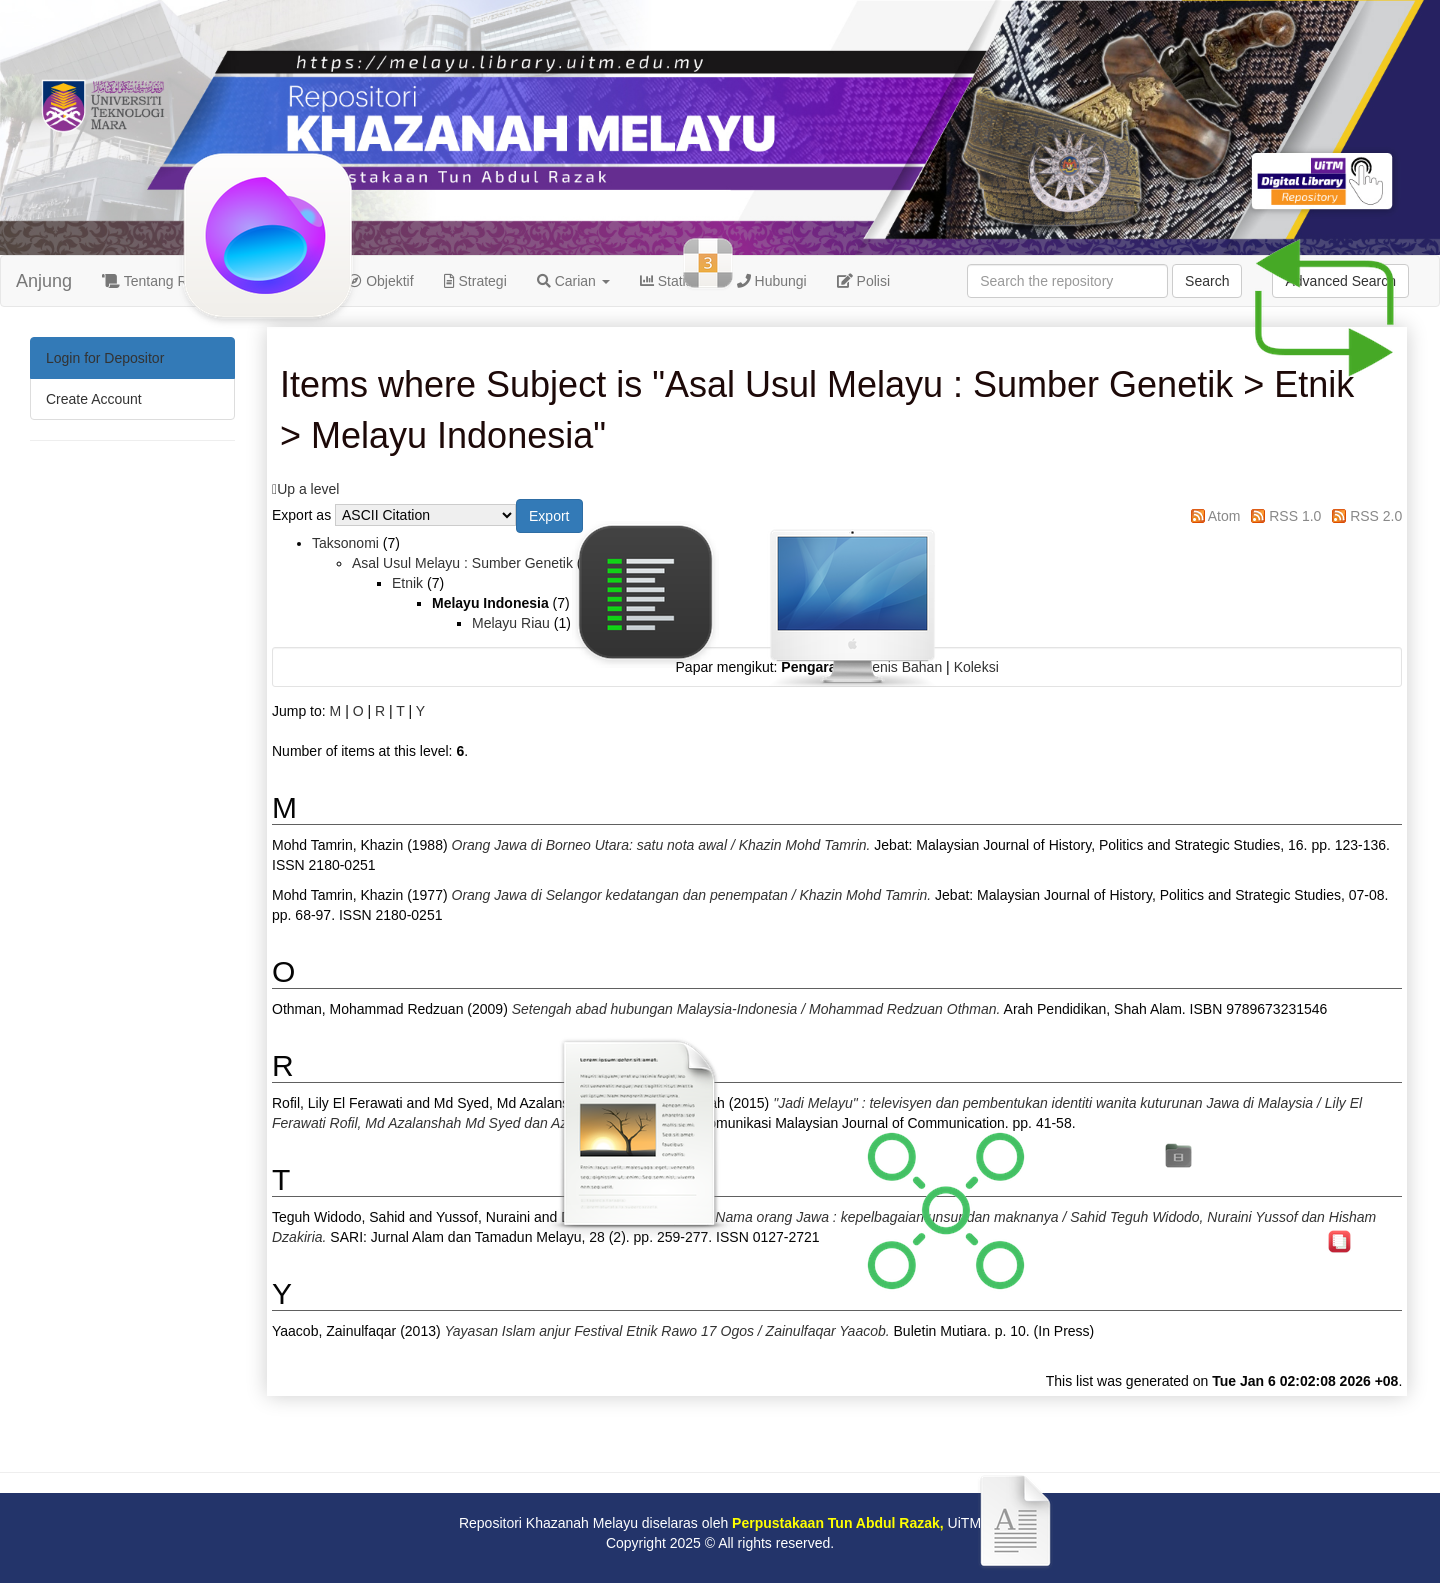  Describe the element at coordinates (1015, 1522) in the screenshot. I see `a rich text format document file` at that location.